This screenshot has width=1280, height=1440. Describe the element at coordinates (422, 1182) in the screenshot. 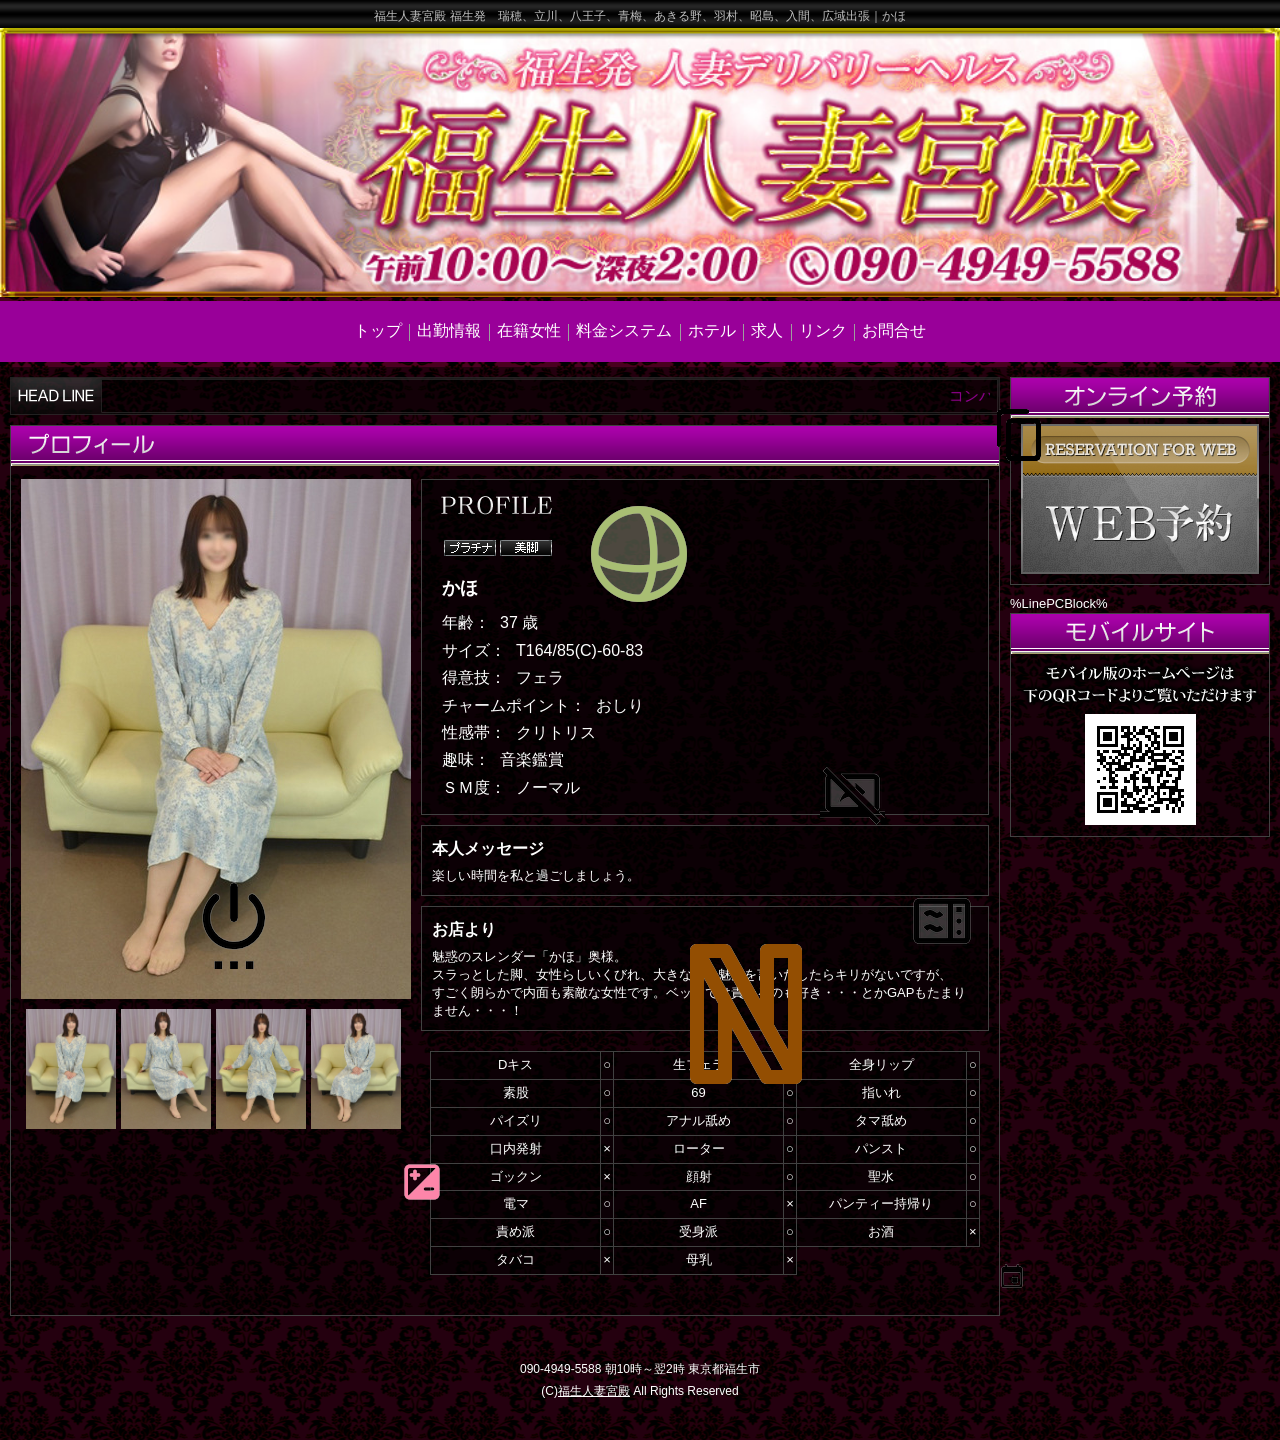

I see `adjust photo exposure settings` at that location.